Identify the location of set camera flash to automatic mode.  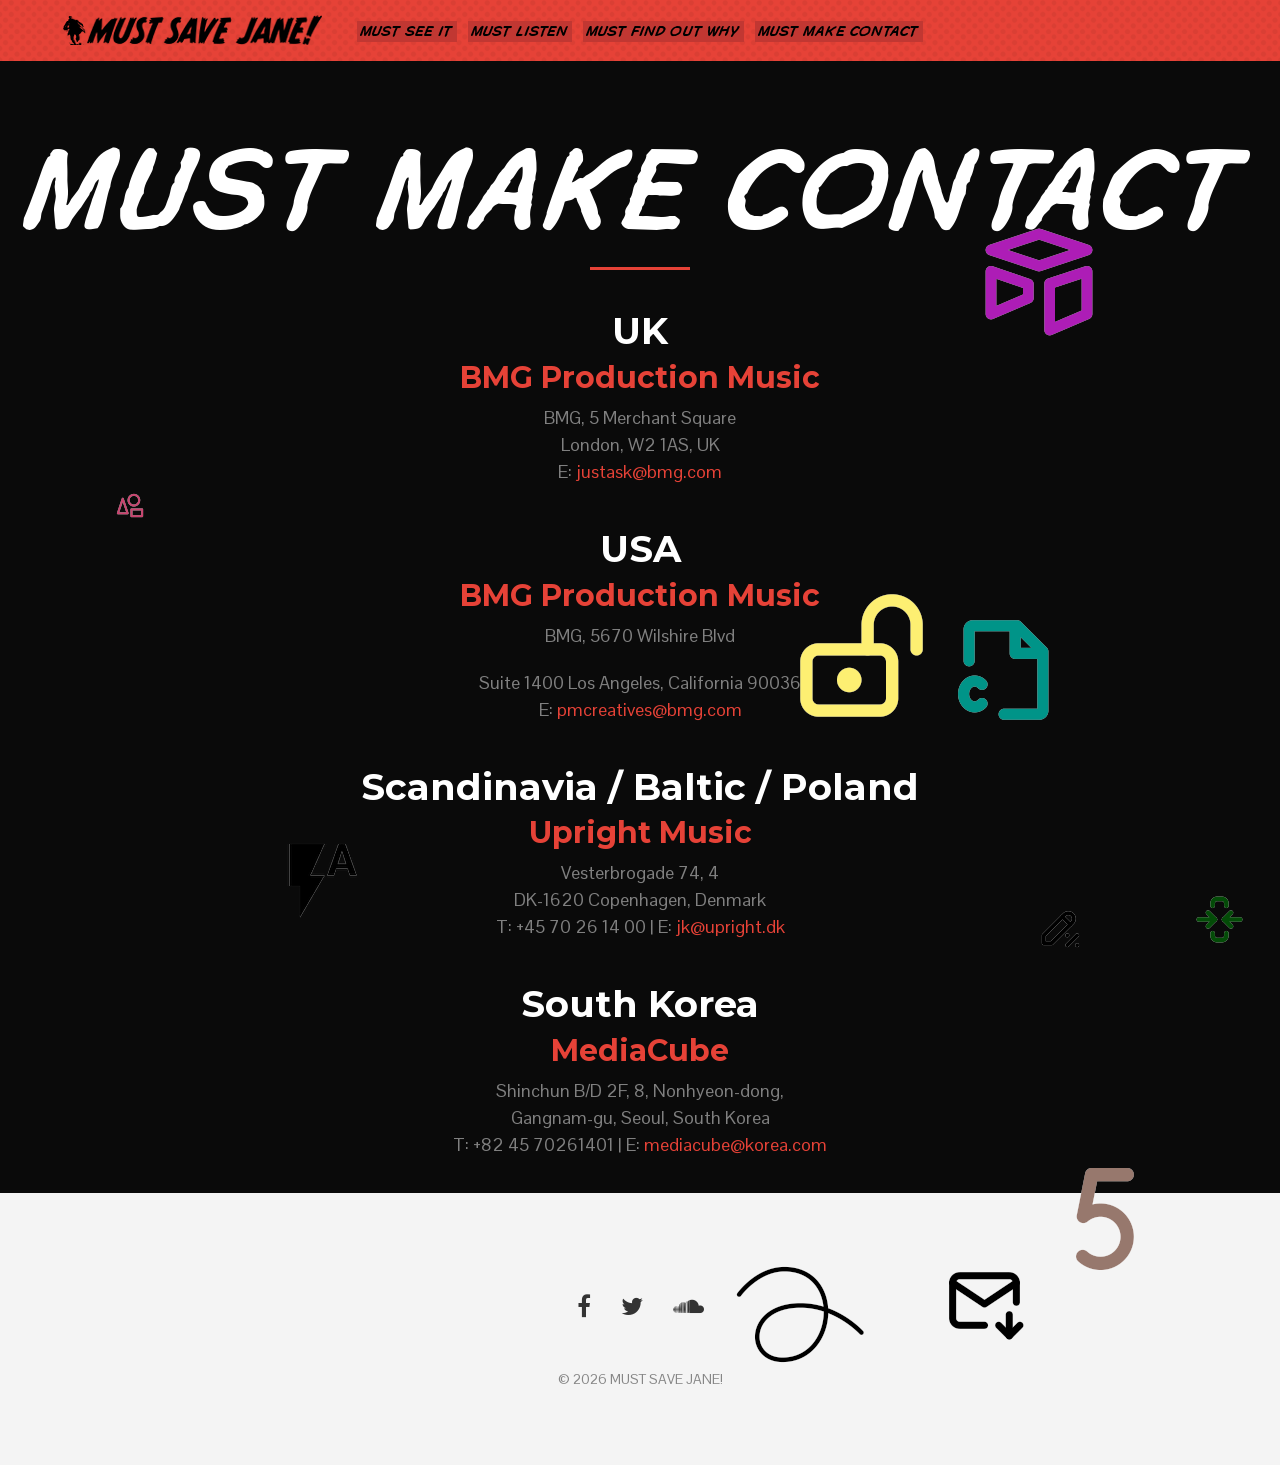
(321, 879).